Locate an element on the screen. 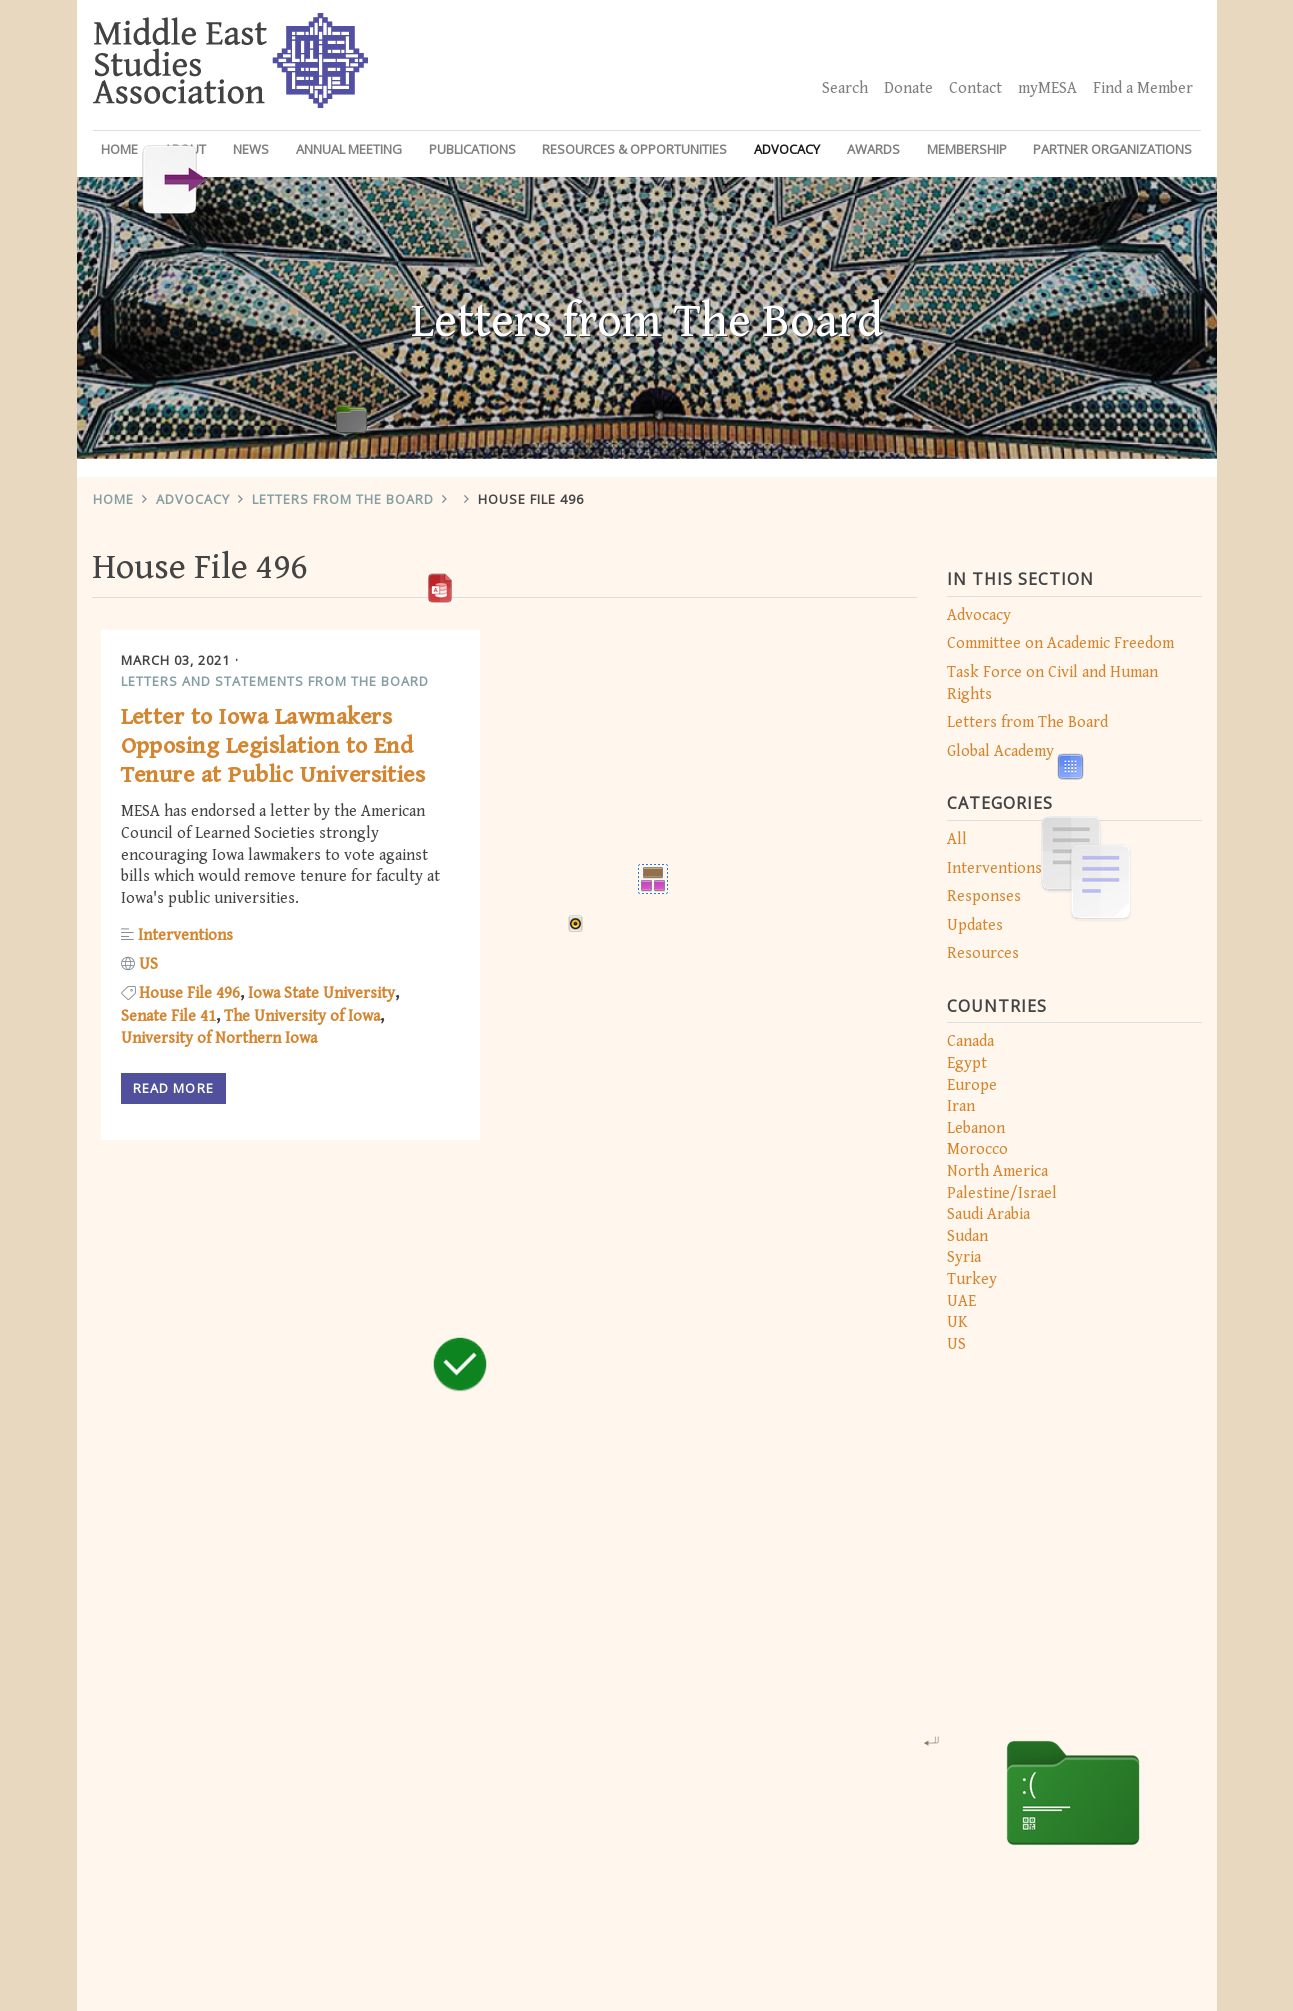  select all items in the current view is located at coordinates (653, 879).